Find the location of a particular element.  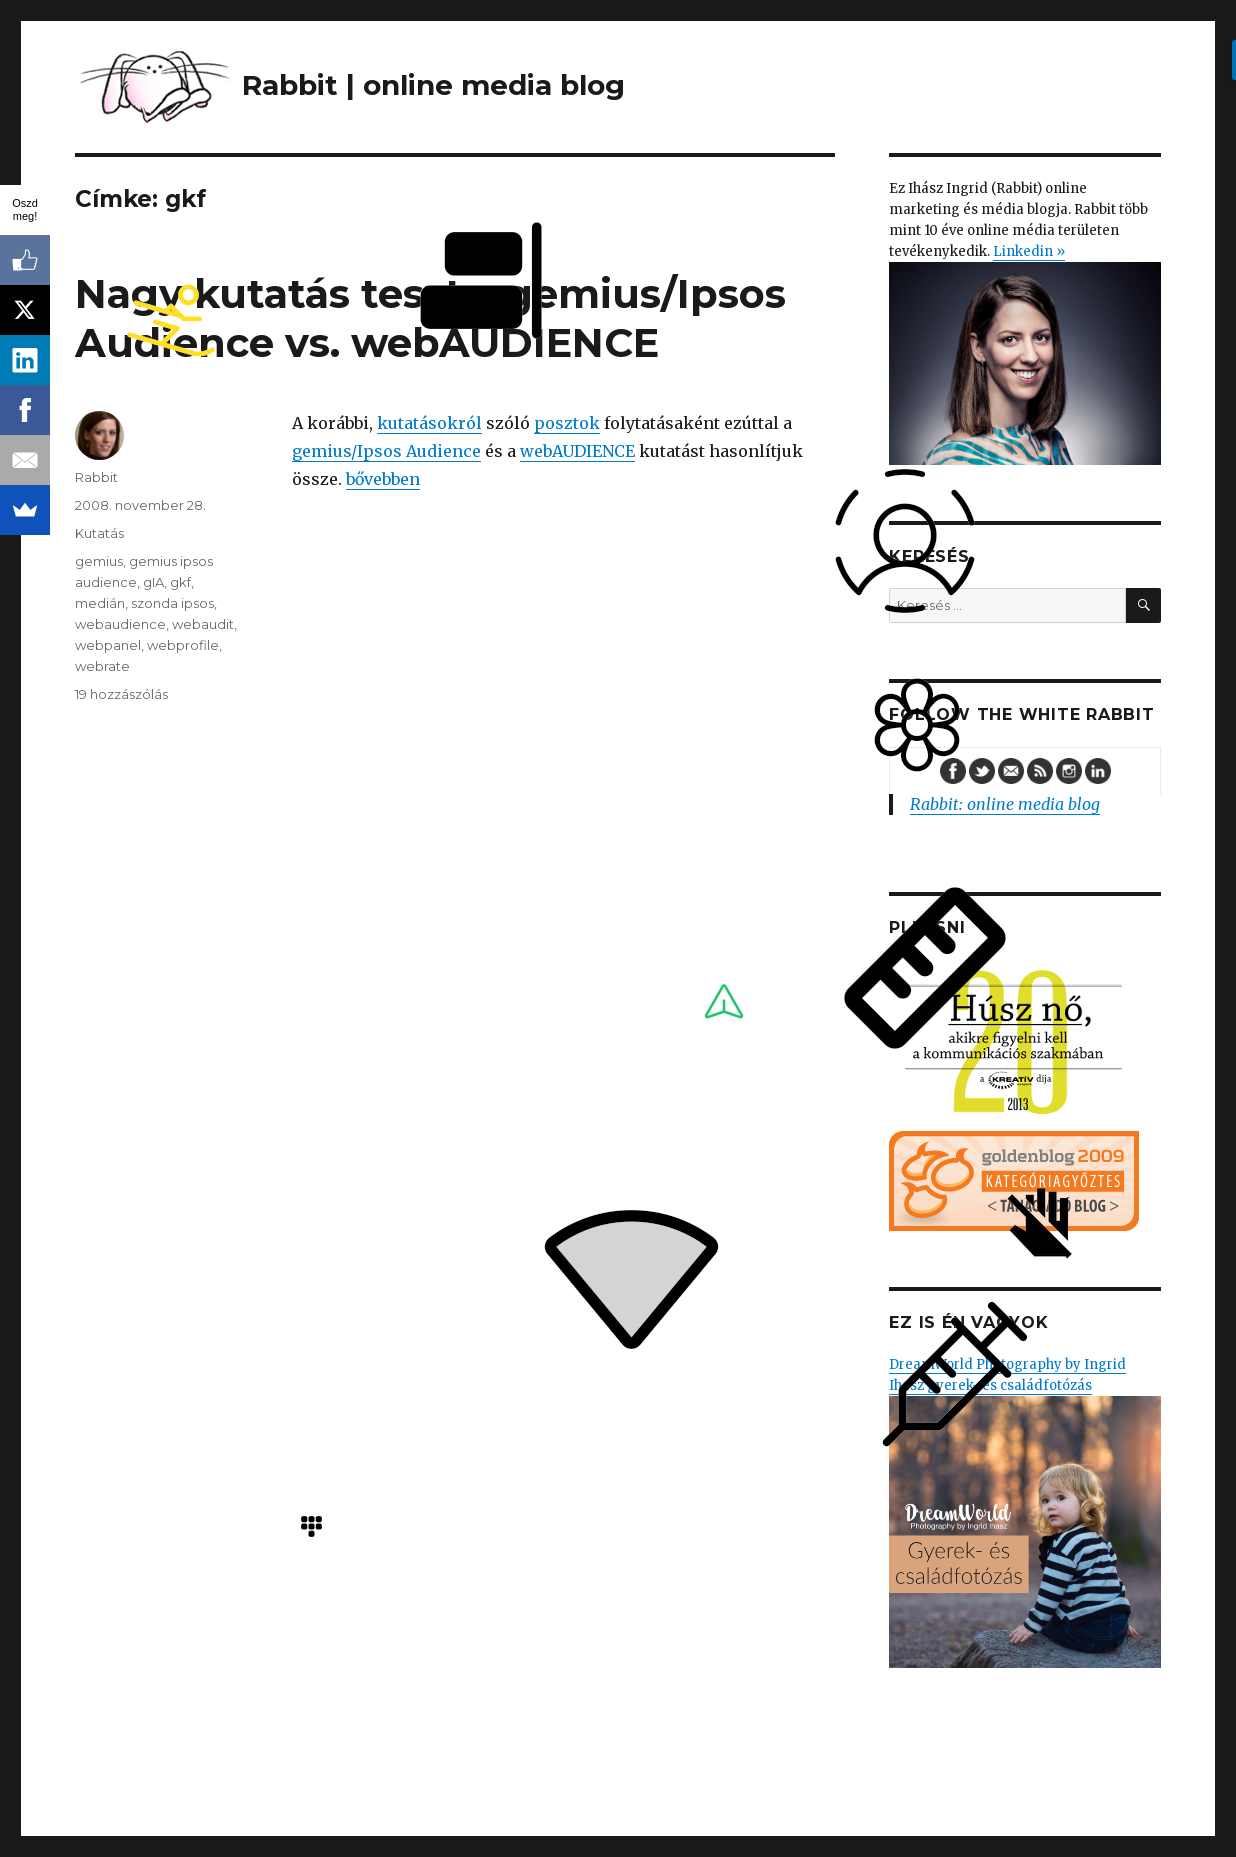

send a message or email is located at coordinates (724, 1002).